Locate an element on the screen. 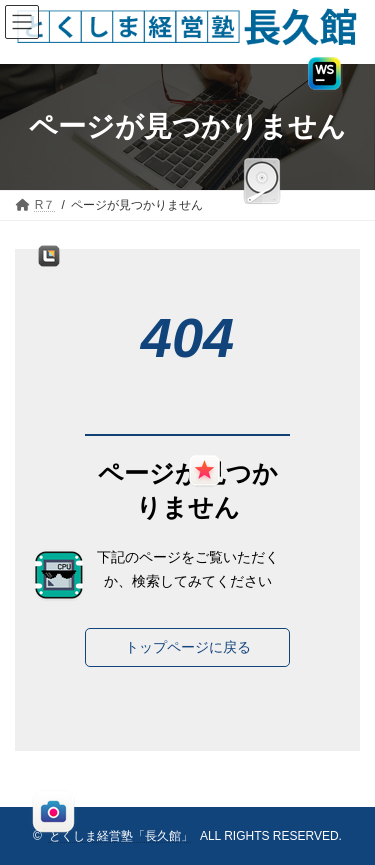 Image resolution: width=375 pixels, height=865 pixels. open bookmarks manager app is located at coordinates (204, 470).